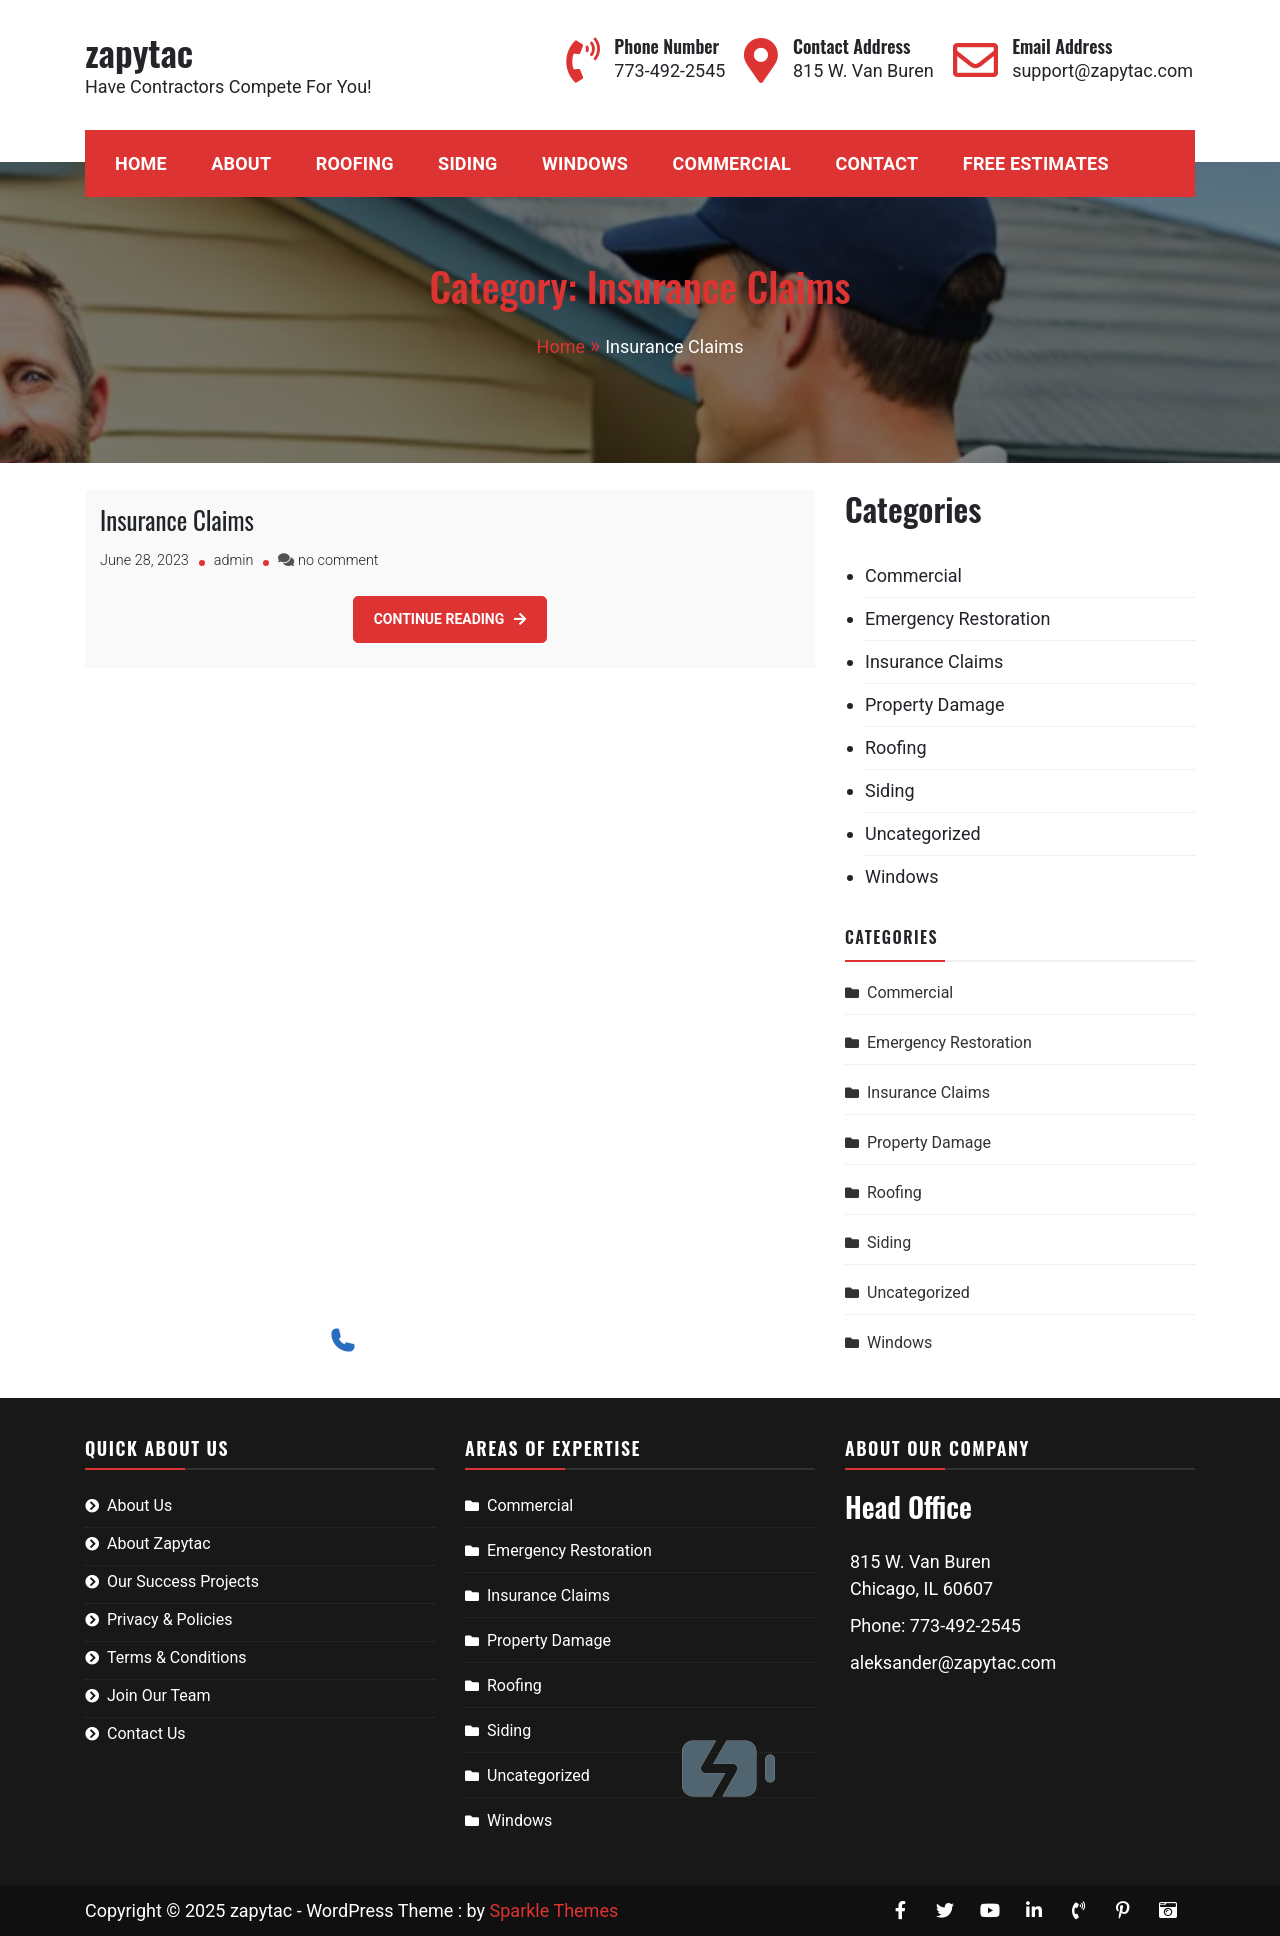  Describe the element at coordinates (728, 1768) in the screenshot. I see `indicates device is currently charging` at that location.